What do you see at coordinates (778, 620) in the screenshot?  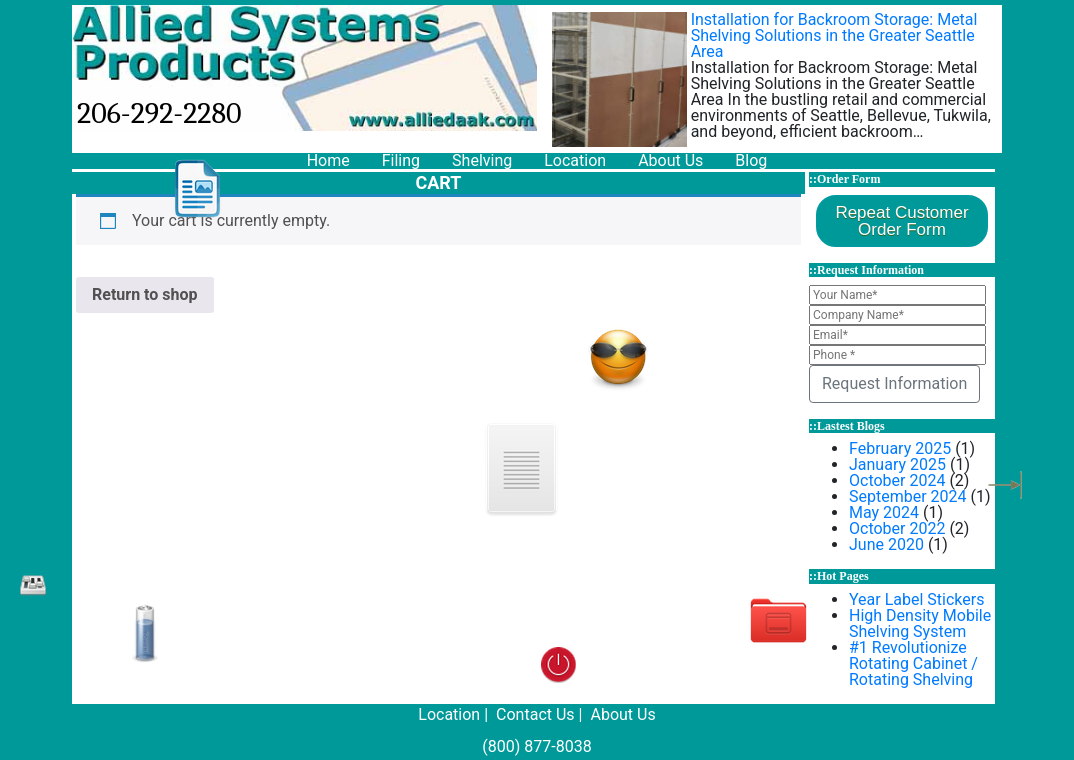 I see `open desktop folder` at bounding box center [778, 620].